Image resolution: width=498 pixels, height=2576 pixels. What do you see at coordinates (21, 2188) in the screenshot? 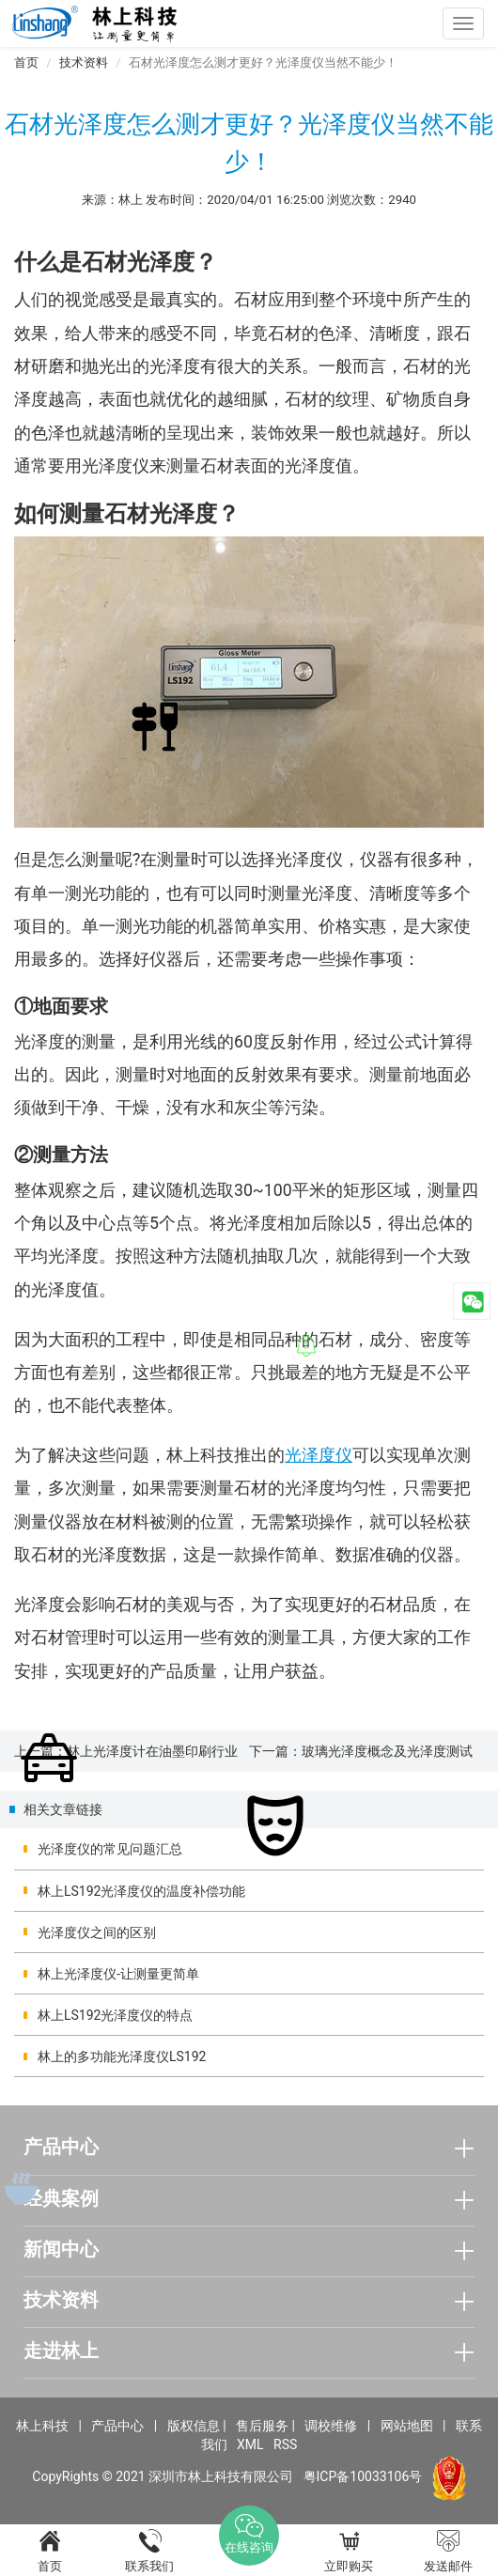
I see `view hot food or soup options` at bounding box center [21, 2188].